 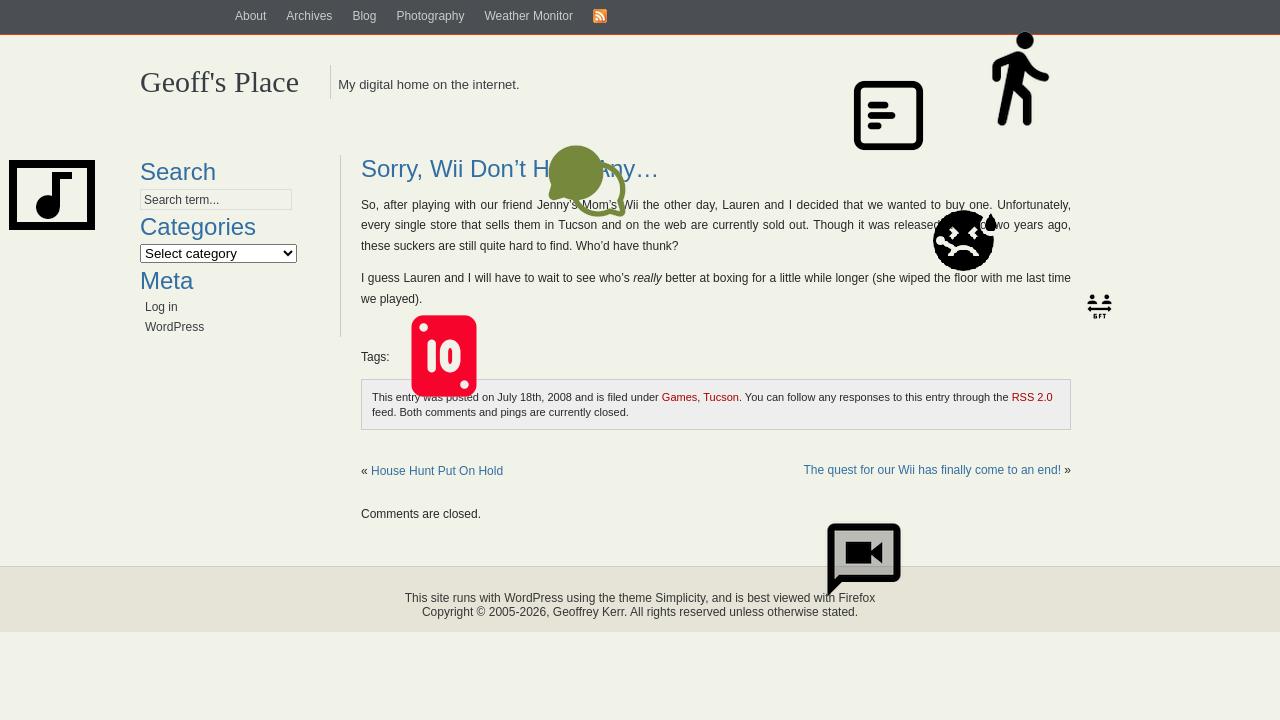 I want to click on align content to the left with vertical centering, so click(x=888, y=115).